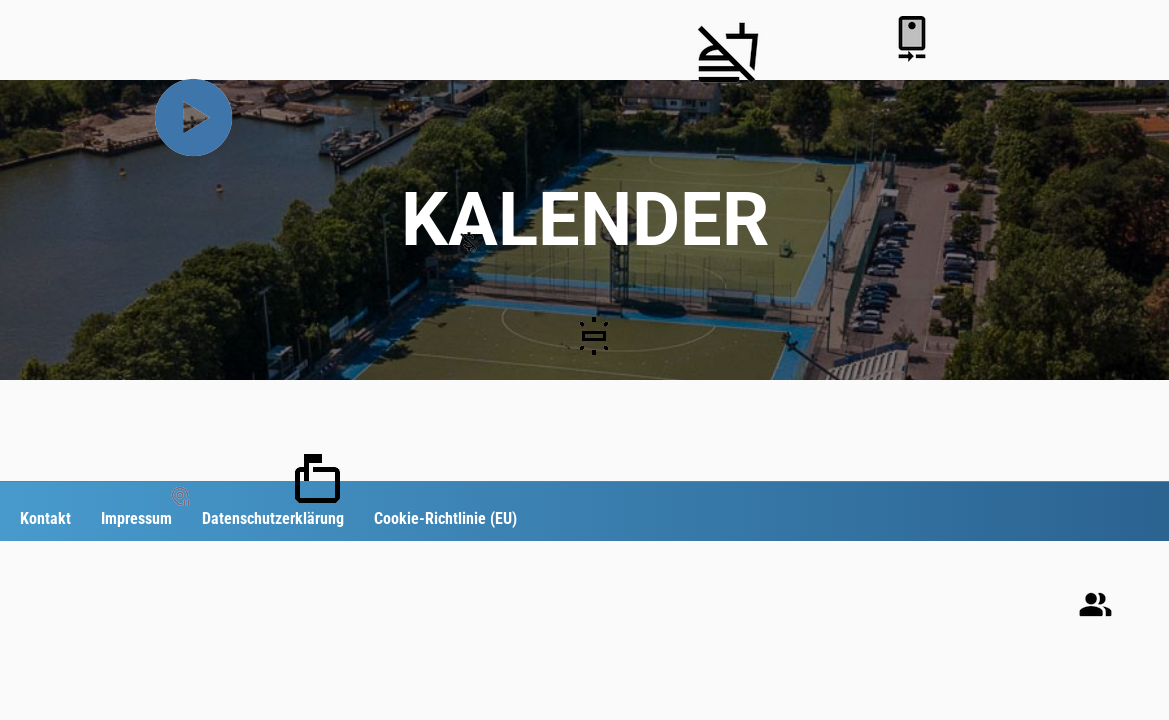 This screenshot has height=720, width=1169. What do you see at coordinates (594, 336) in the screenshot?
I see `adjust screen brightness settings` at bounding box center [594, 336].